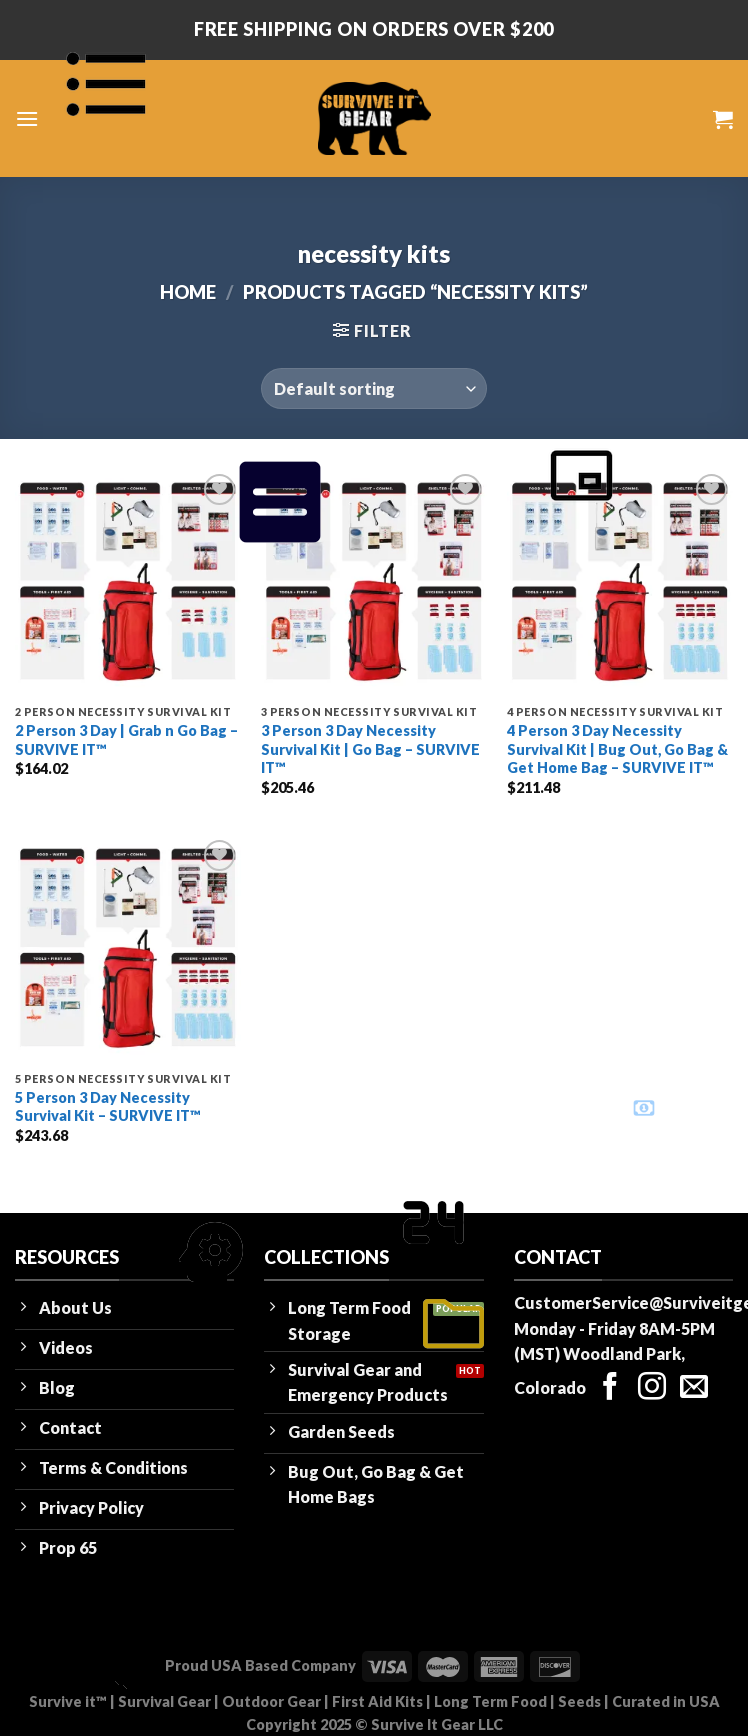  What do you see at coordinates (280, 502) in the screenshot?
I see `indicates equality or comparison between values` at bounding box center [280, 502].